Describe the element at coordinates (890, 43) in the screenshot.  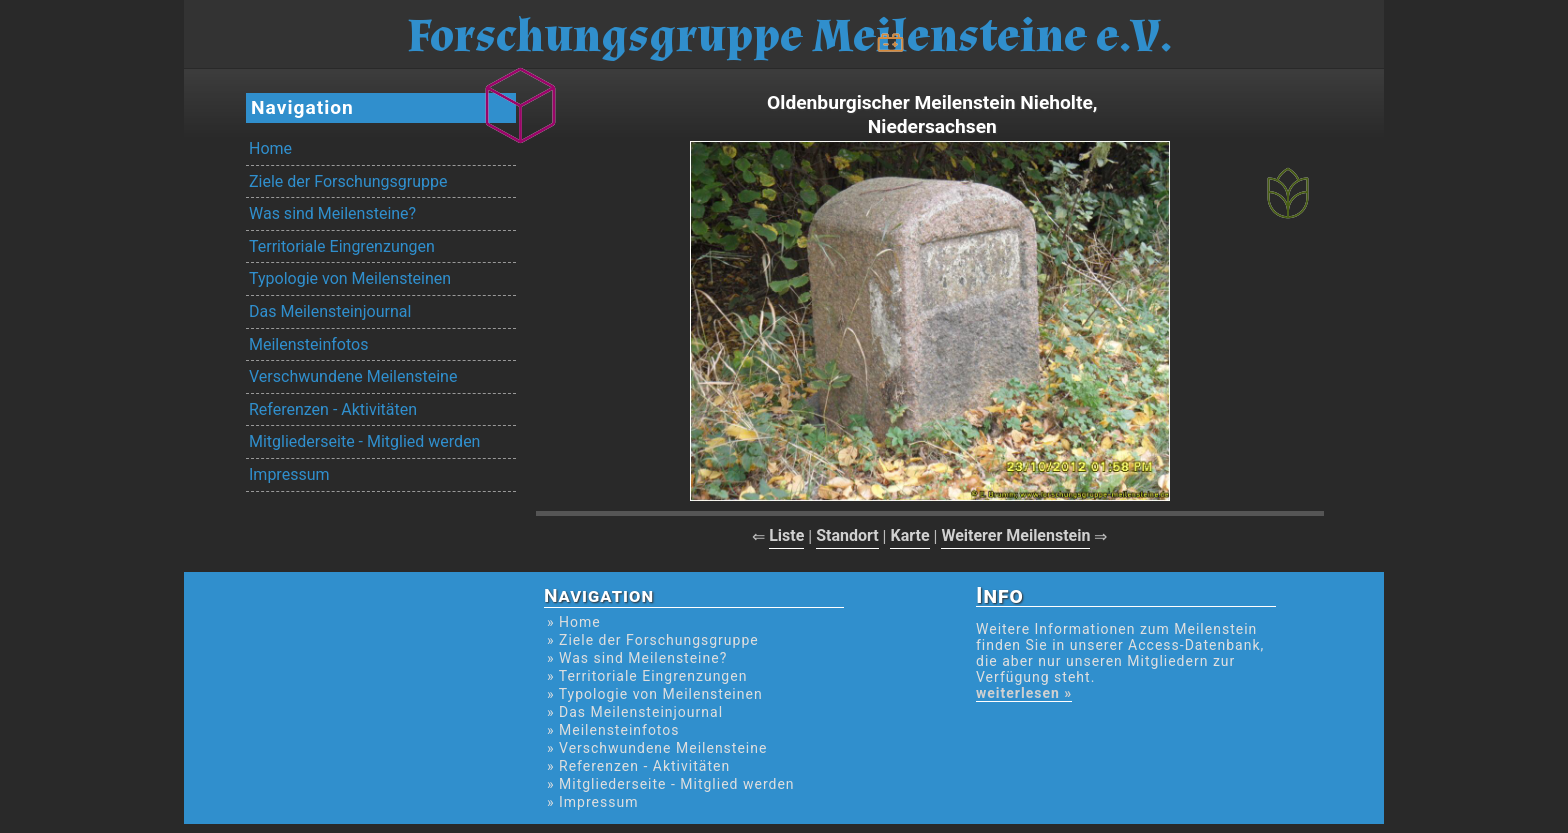
I see `check vehicle battery status` at that location.